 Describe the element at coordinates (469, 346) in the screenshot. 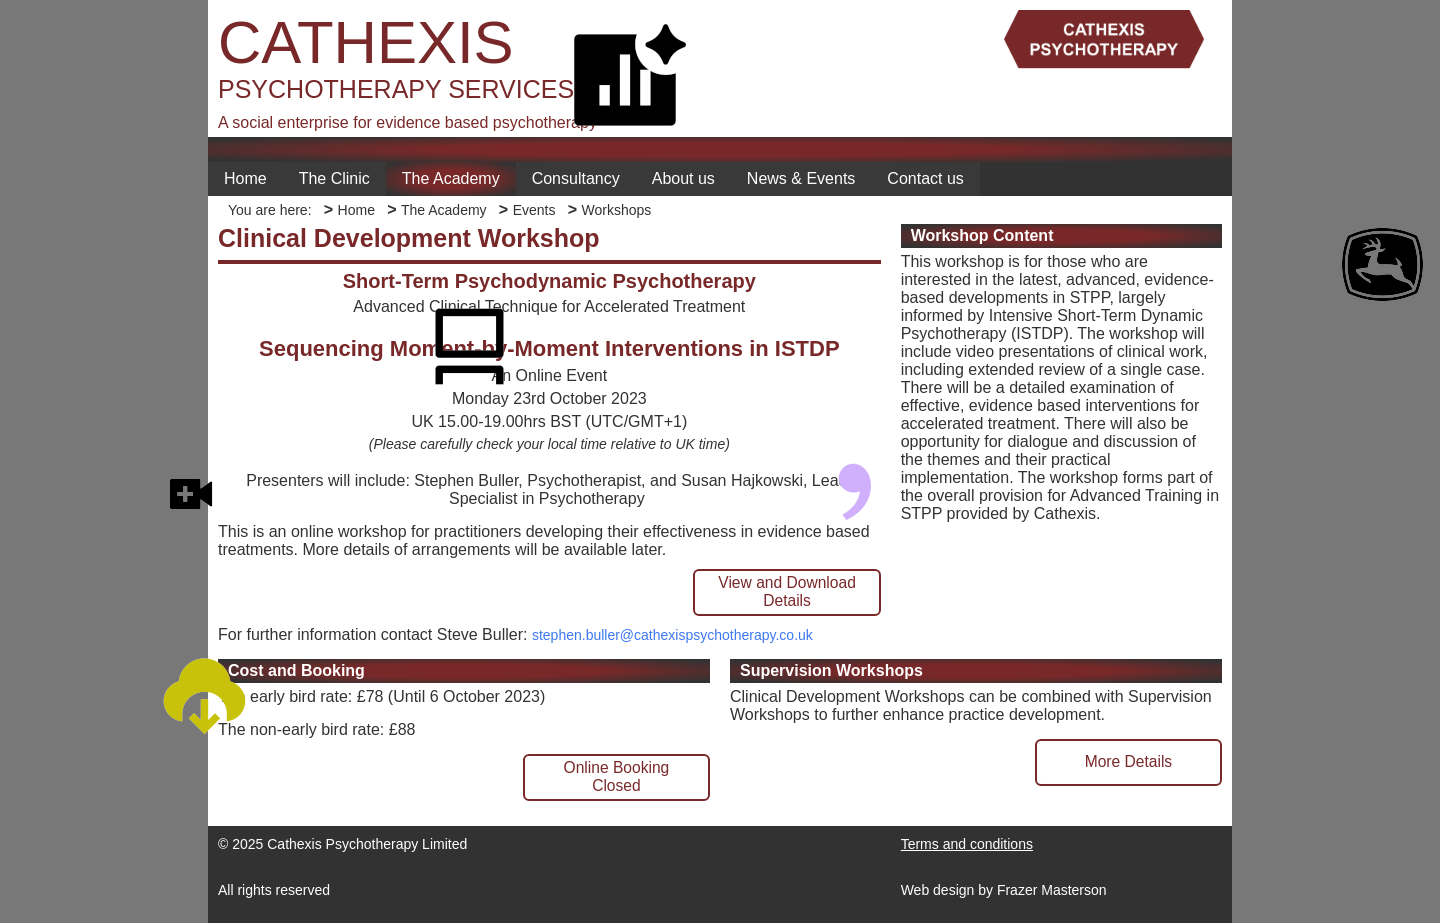

I see `switch to stacked view layout` at that location.